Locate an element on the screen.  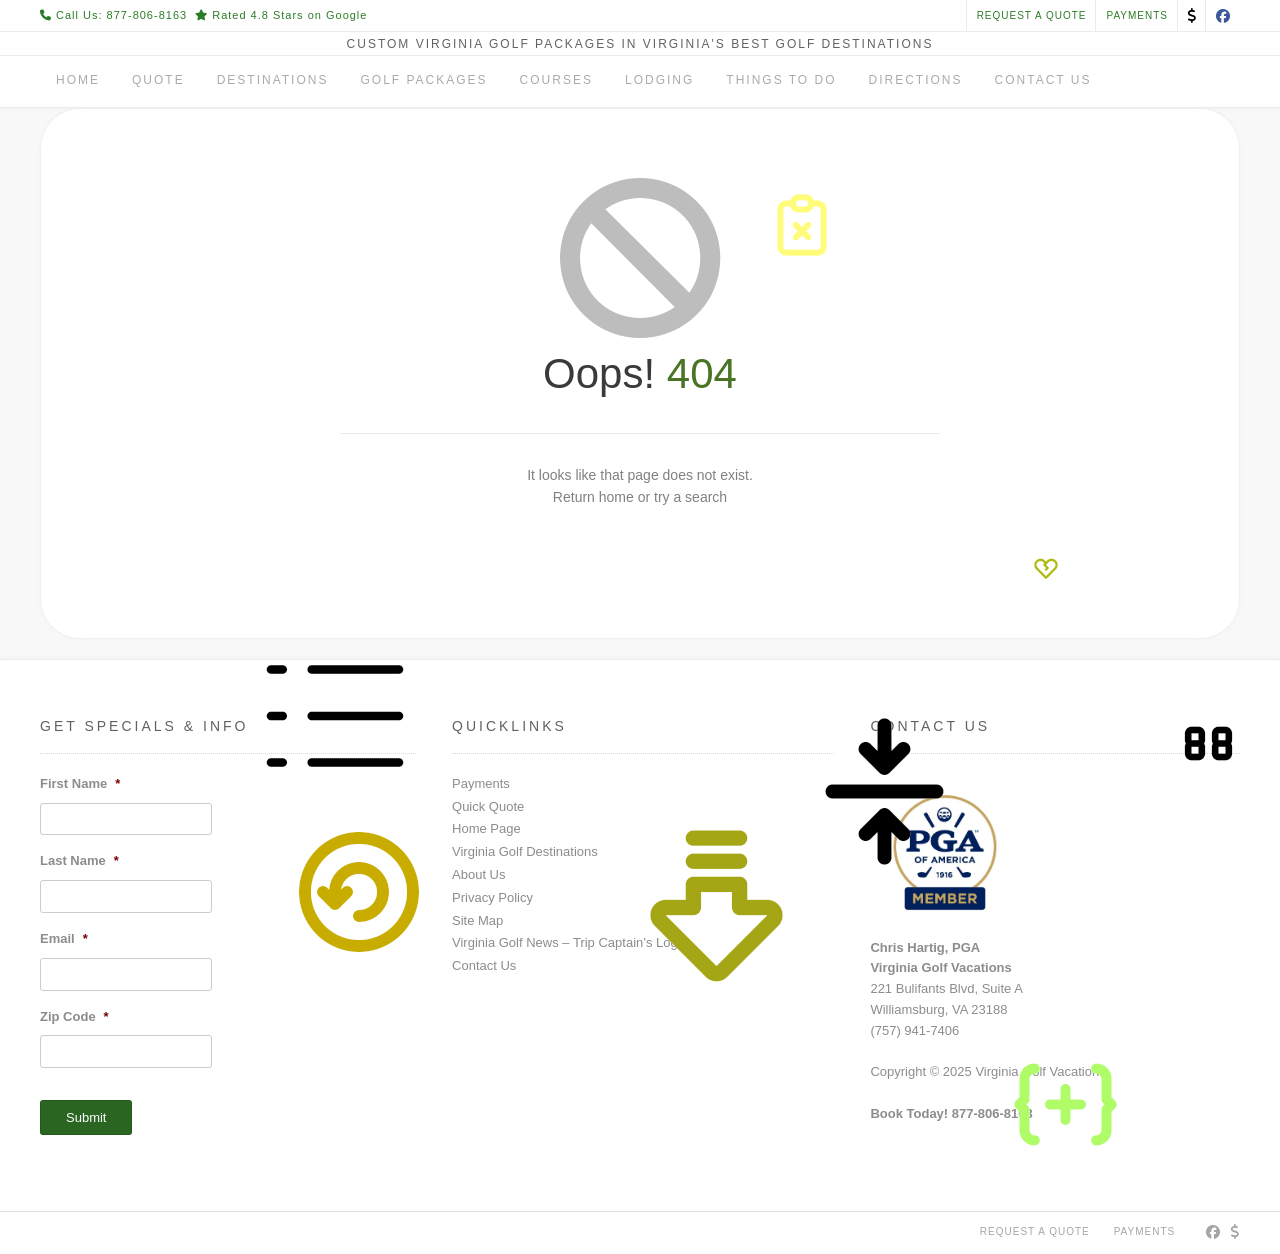
unlike or remove from favorites is located at coordinates (1046, 568).